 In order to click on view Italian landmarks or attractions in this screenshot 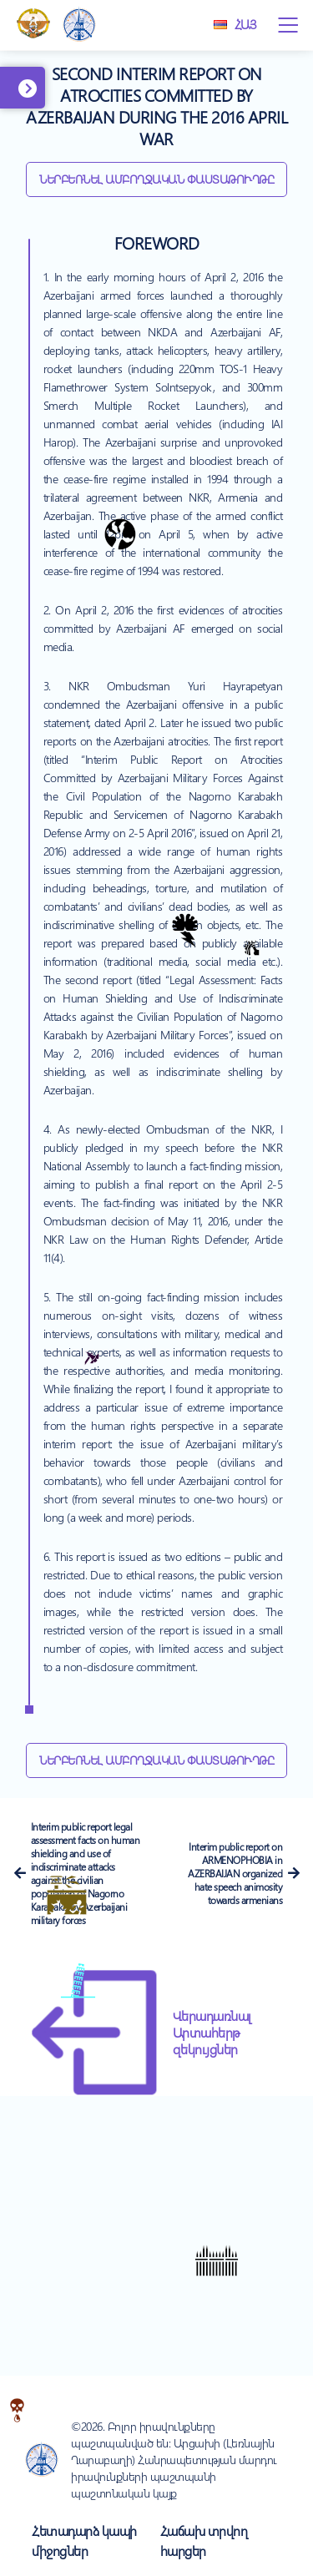, I will do `click(78, 1980)`.